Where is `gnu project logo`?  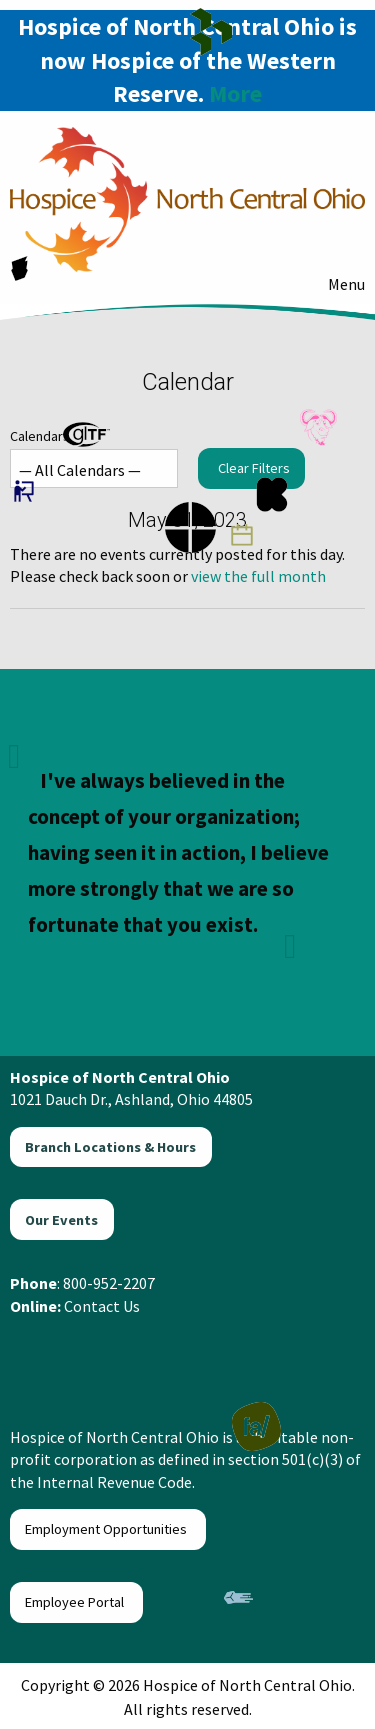
gnu project logo is located at coordinates (318, 427).